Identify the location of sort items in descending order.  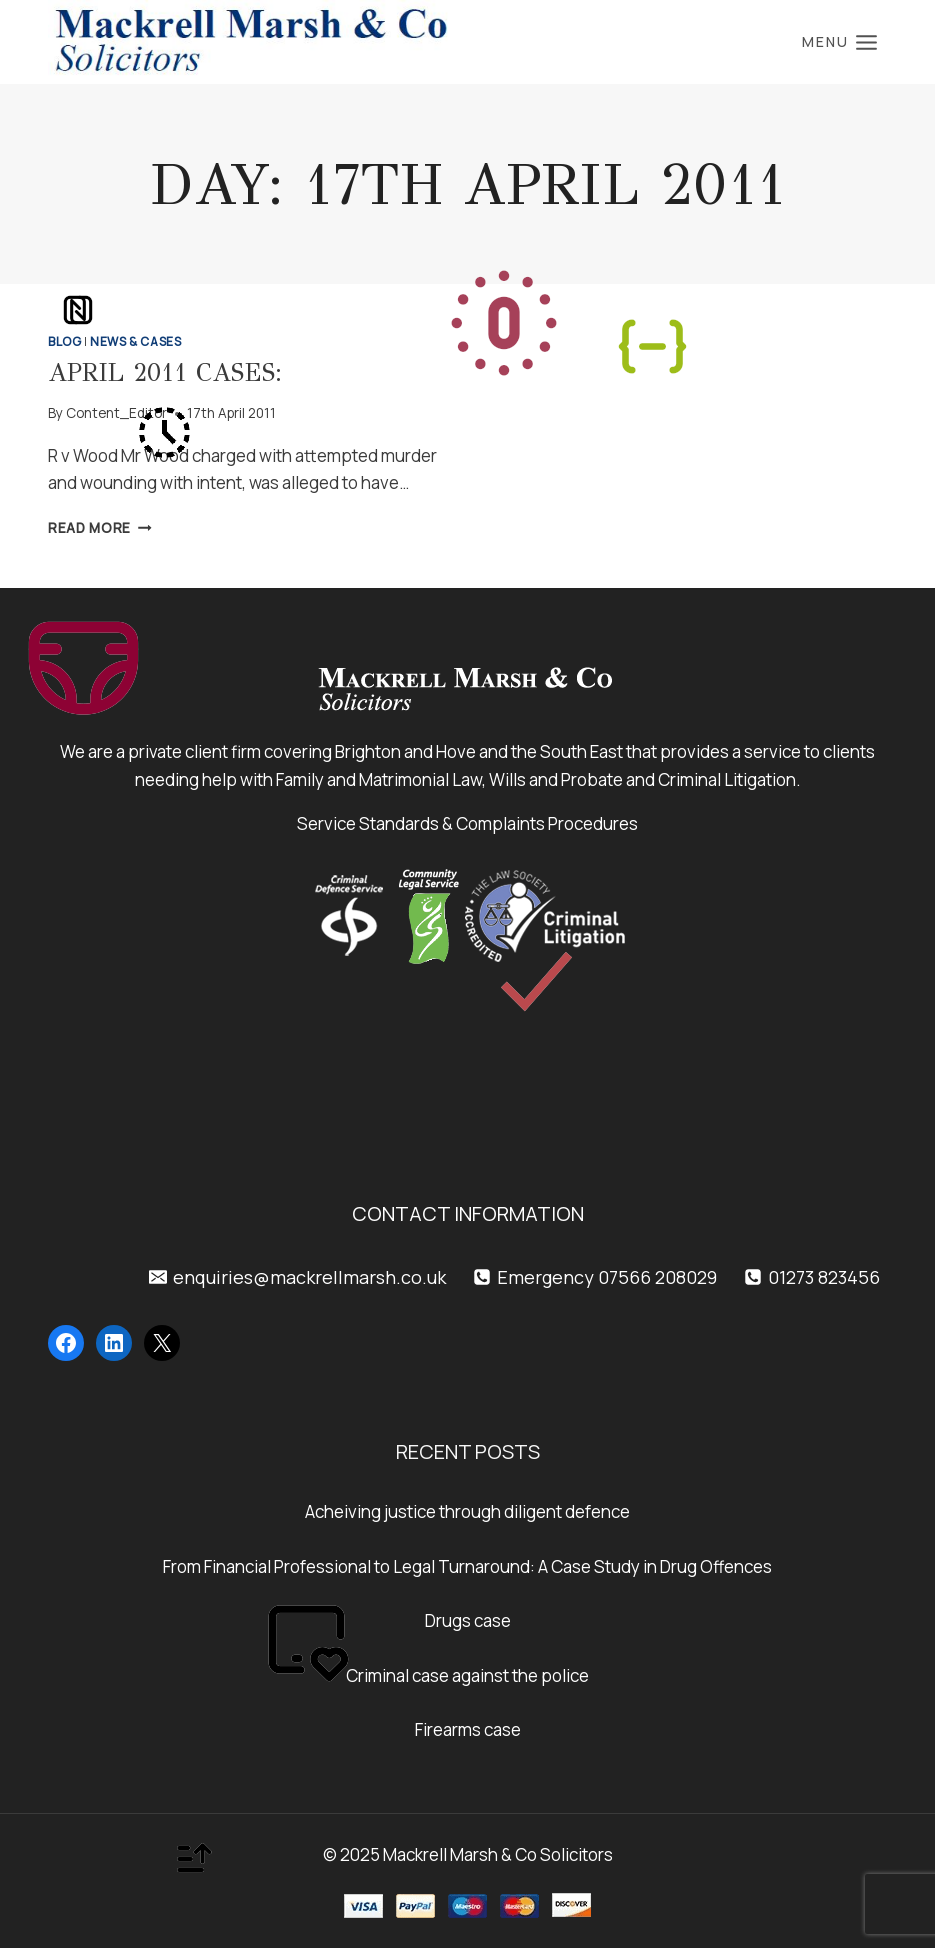
(193, 1859).